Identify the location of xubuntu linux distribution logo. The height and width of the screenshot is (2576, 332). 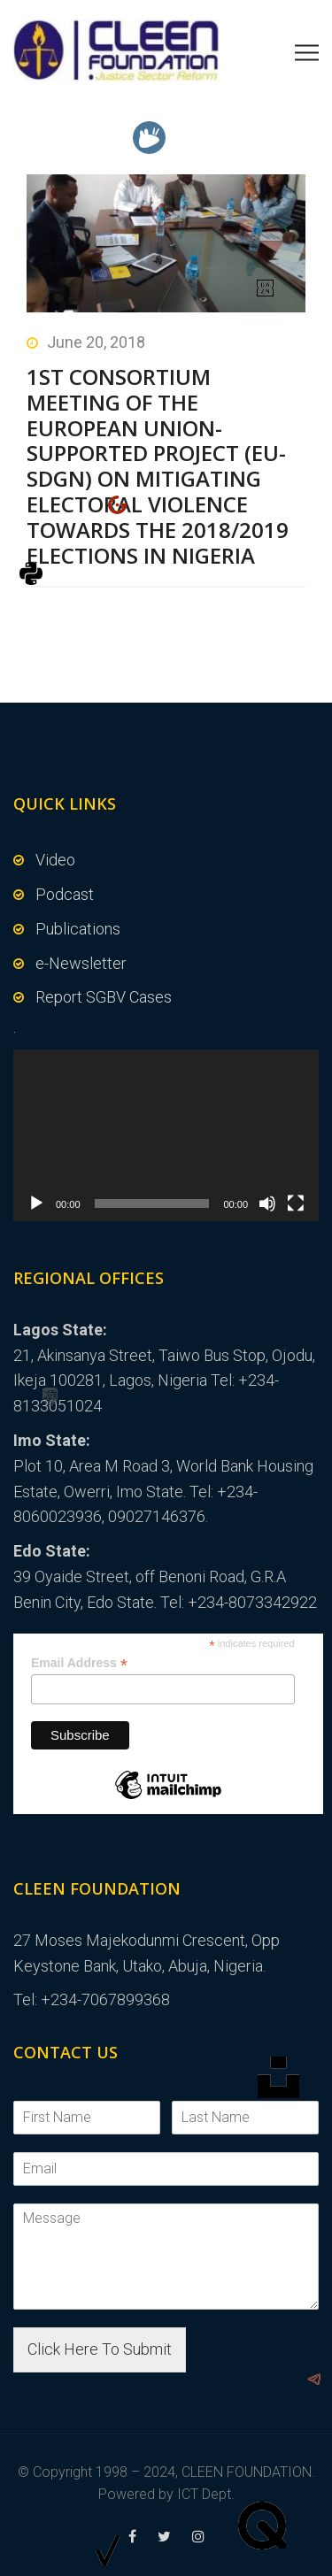
(149, 137).